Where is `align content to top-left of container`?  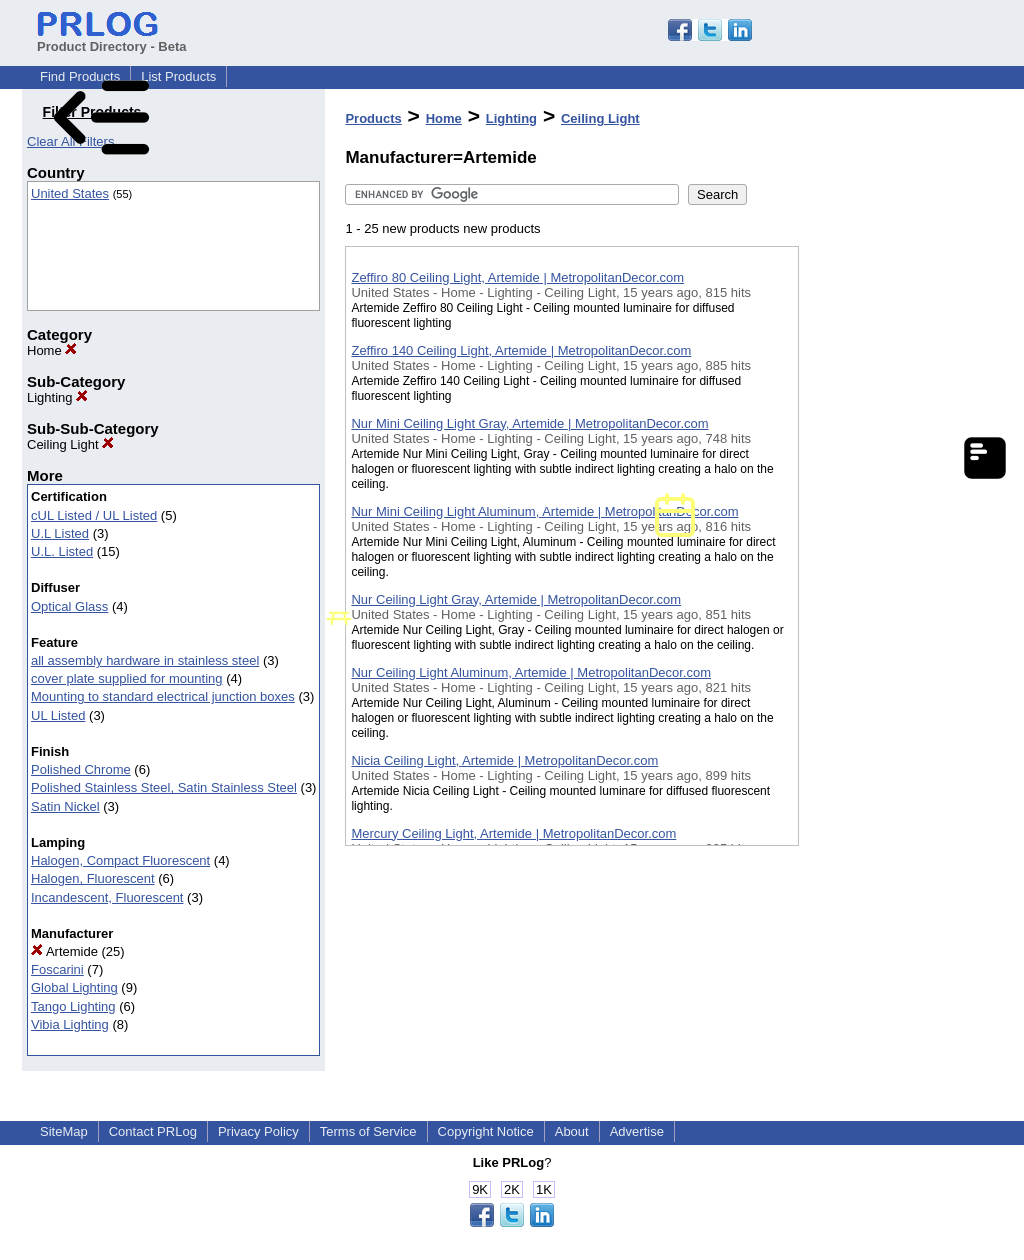 align content to top-left of container is located at coordinates (985, 458).